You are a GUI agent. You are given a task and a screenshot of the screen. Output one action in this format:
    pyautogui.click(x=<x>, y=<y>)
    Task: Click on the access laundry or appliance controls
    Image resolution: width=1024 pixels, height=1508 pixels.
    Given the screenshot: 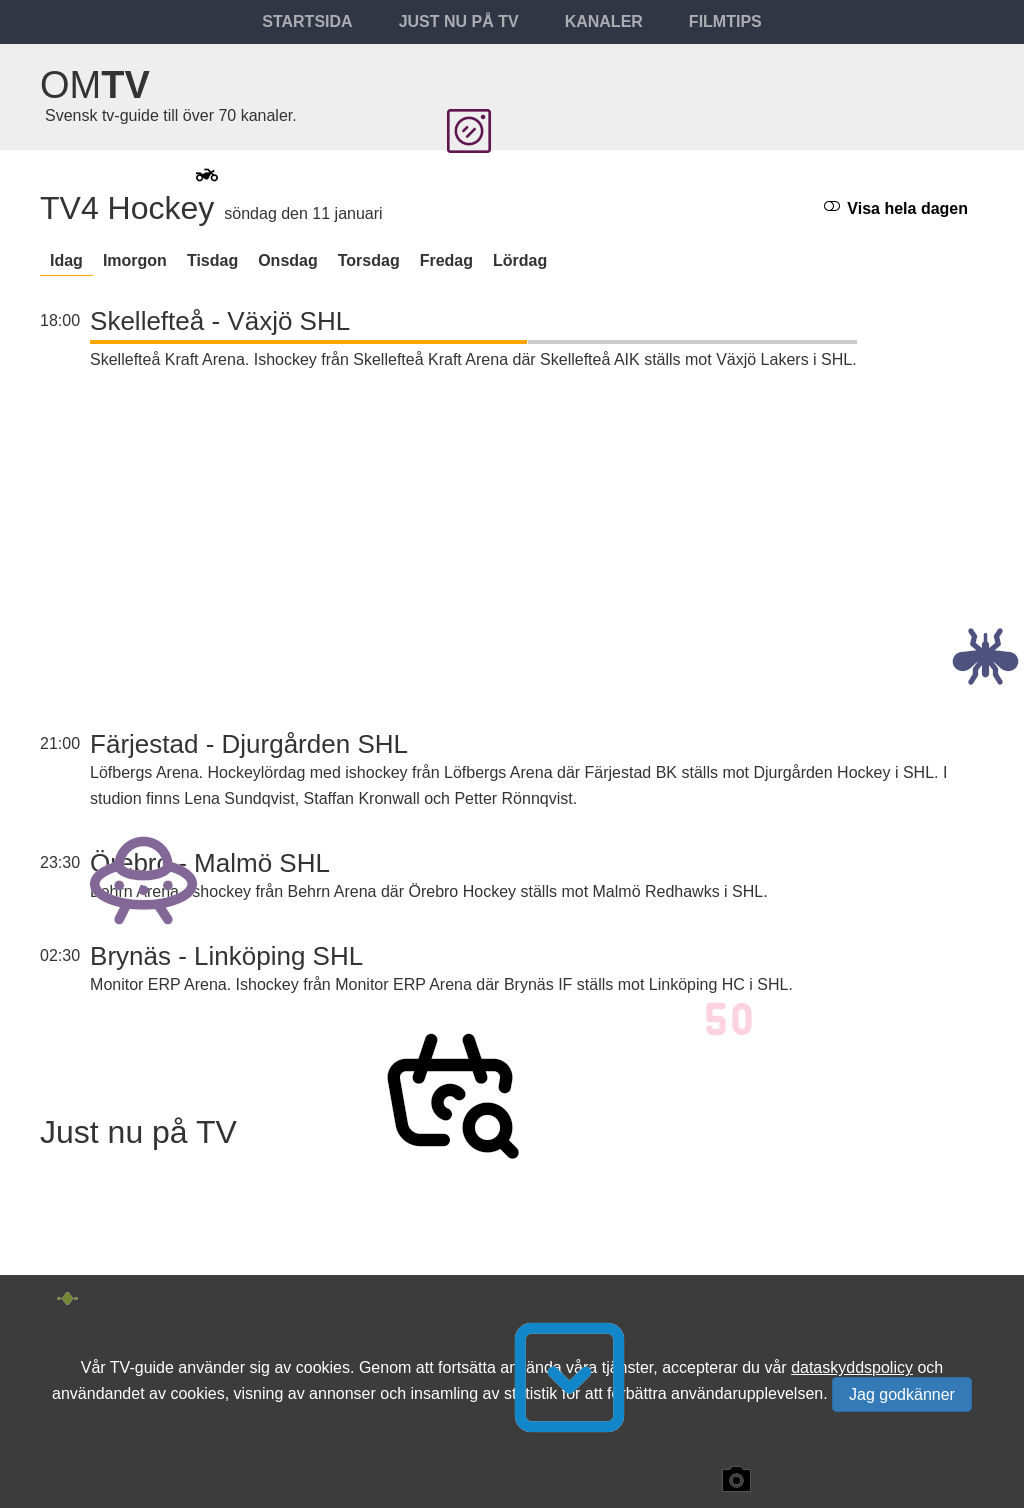 What is the action you would take?
    pyautogui.click(x=469, y=131)
    